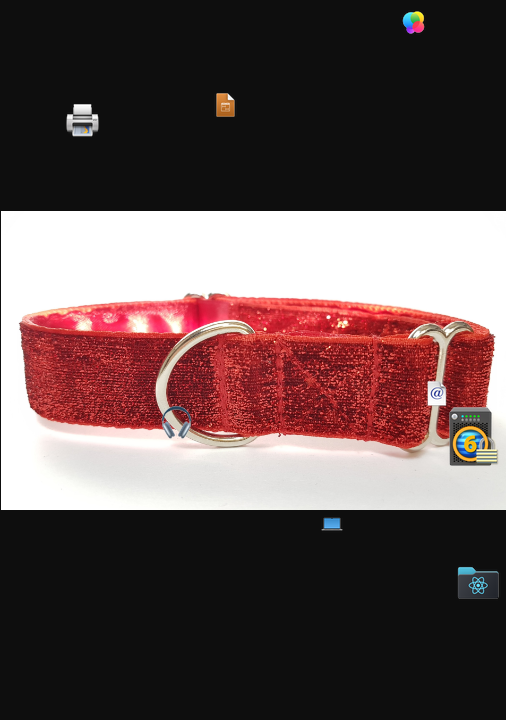 The image size is (506, 720). Describe the element at coordinates (82, 120) in the screenshot. I see `access printer settings and preferences` at that location.